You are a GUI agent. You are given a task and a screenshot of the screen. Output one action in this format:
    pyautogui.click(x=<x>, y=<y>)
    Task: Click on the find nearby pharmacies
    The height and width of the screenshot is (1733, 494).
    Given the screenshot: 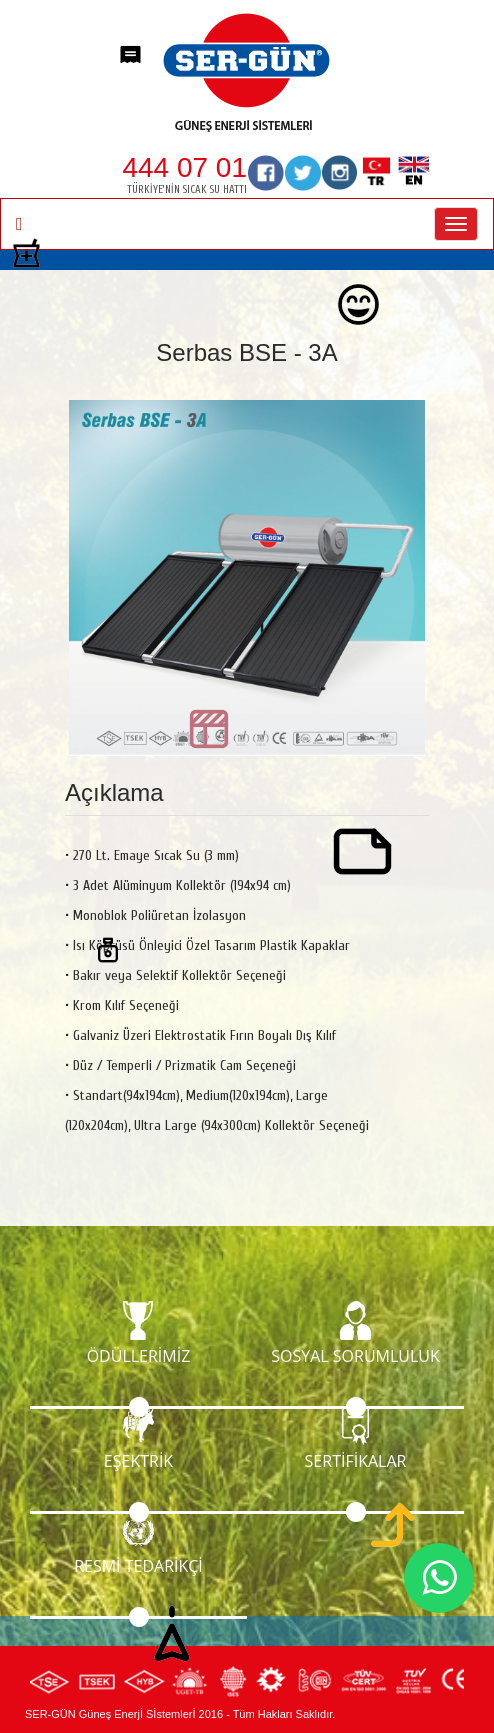 What is the action you would take?
    pyautogui.click(x=26, y=254)
    